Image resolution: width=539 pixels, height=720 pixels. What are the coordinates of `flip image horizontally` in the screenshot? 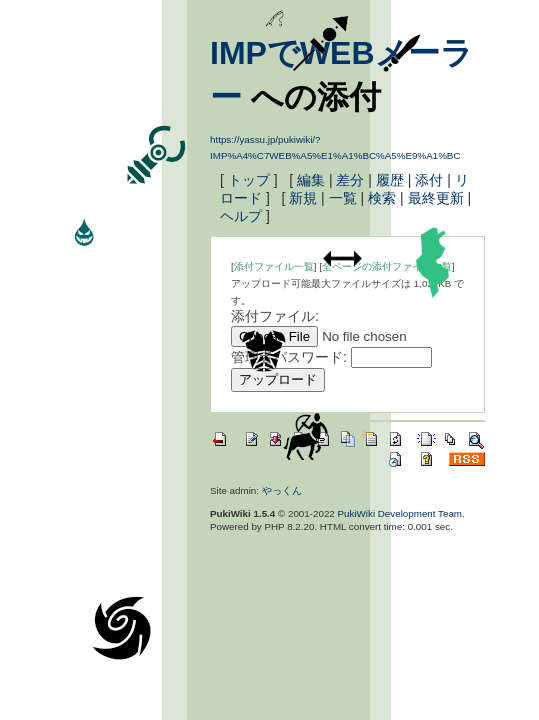 It's located at (342, 258).